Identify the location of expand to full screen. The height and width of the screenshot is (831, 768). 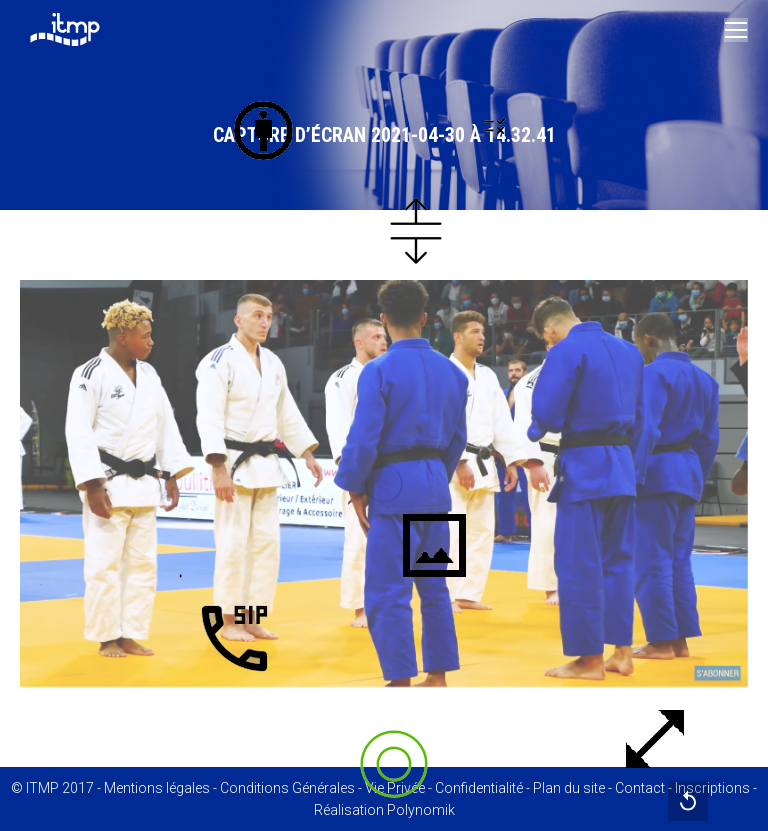
(655, 739).